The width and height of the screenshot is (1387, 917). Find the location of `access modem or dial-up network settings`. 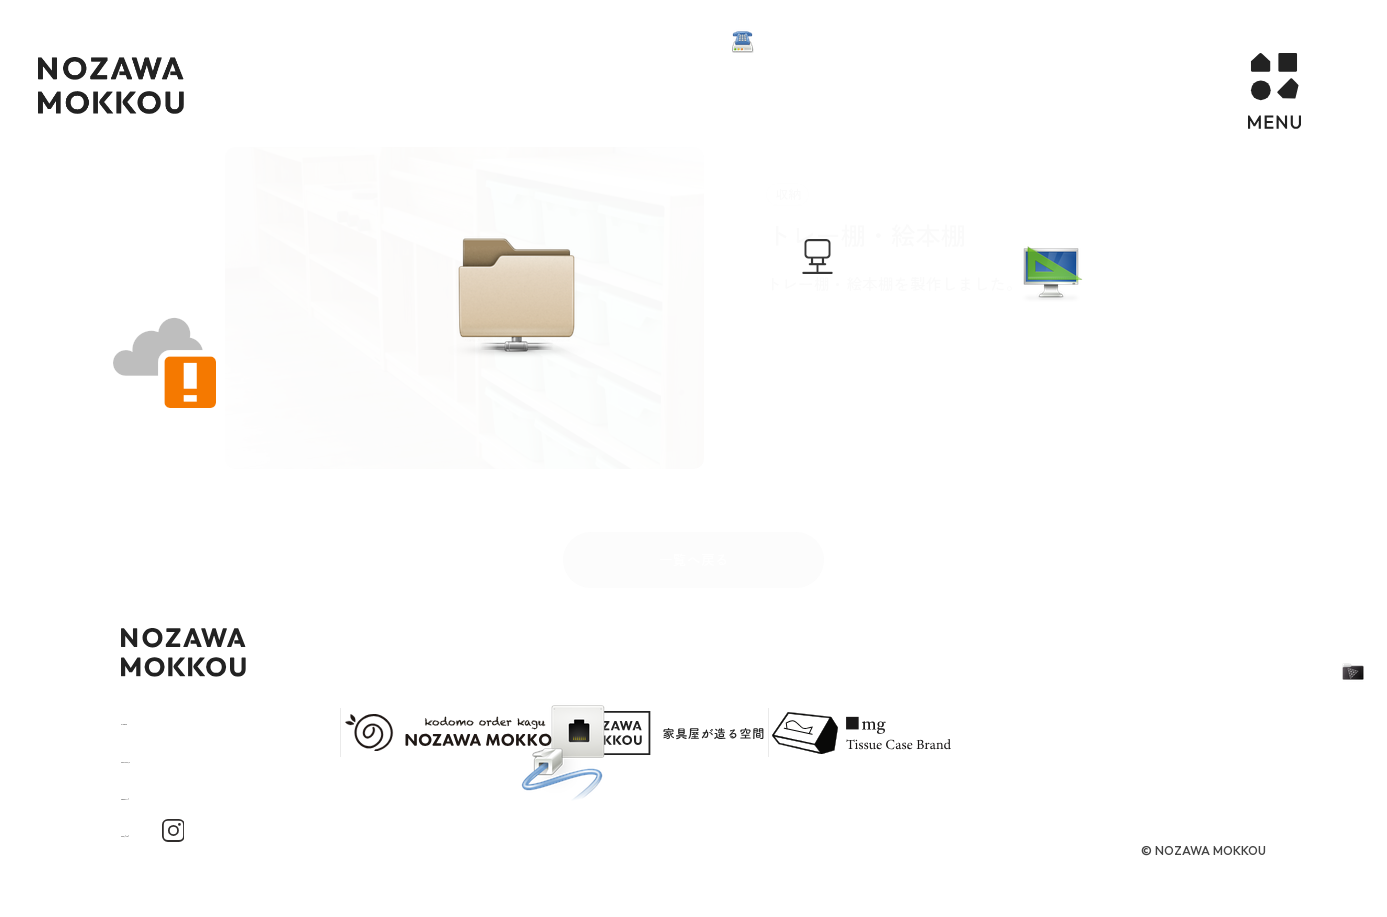

access modem or dial-up network settings is located at coordinates (742, 42).